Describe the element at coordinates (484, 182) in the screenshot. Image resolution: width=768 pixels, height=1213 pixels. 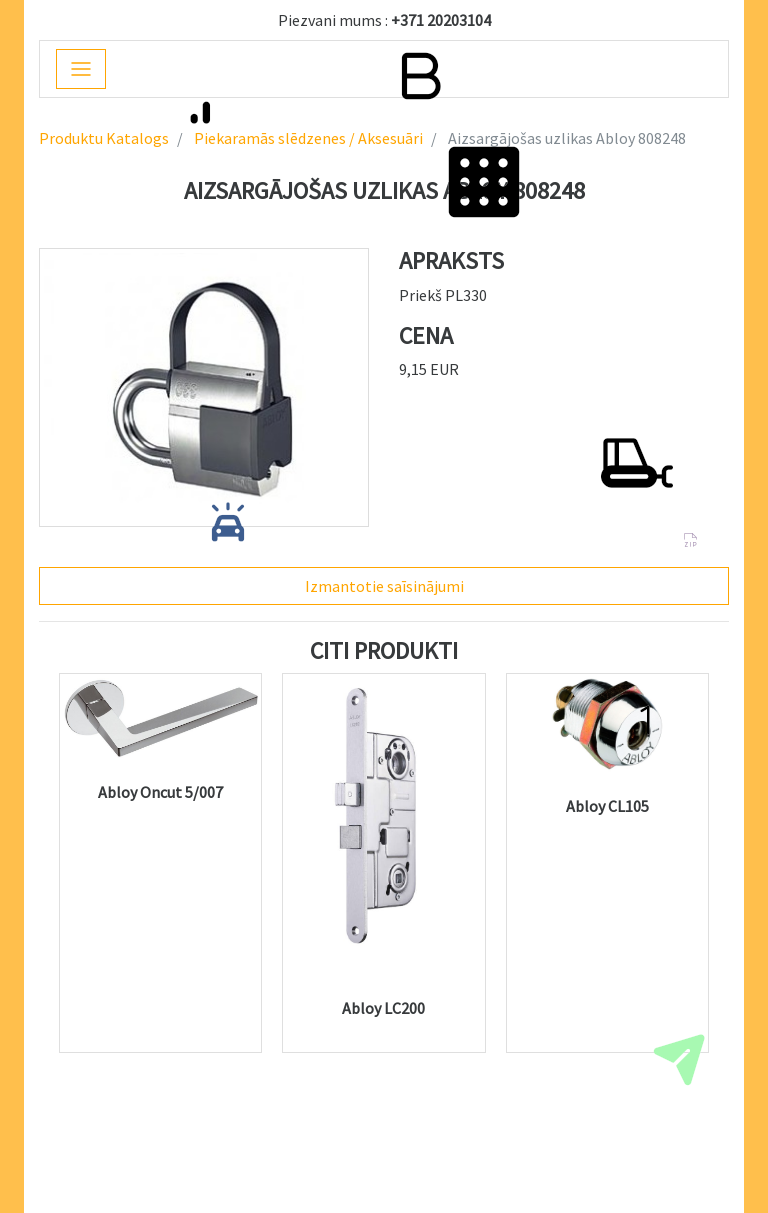
I see `open app drawer or launcher` at that location.